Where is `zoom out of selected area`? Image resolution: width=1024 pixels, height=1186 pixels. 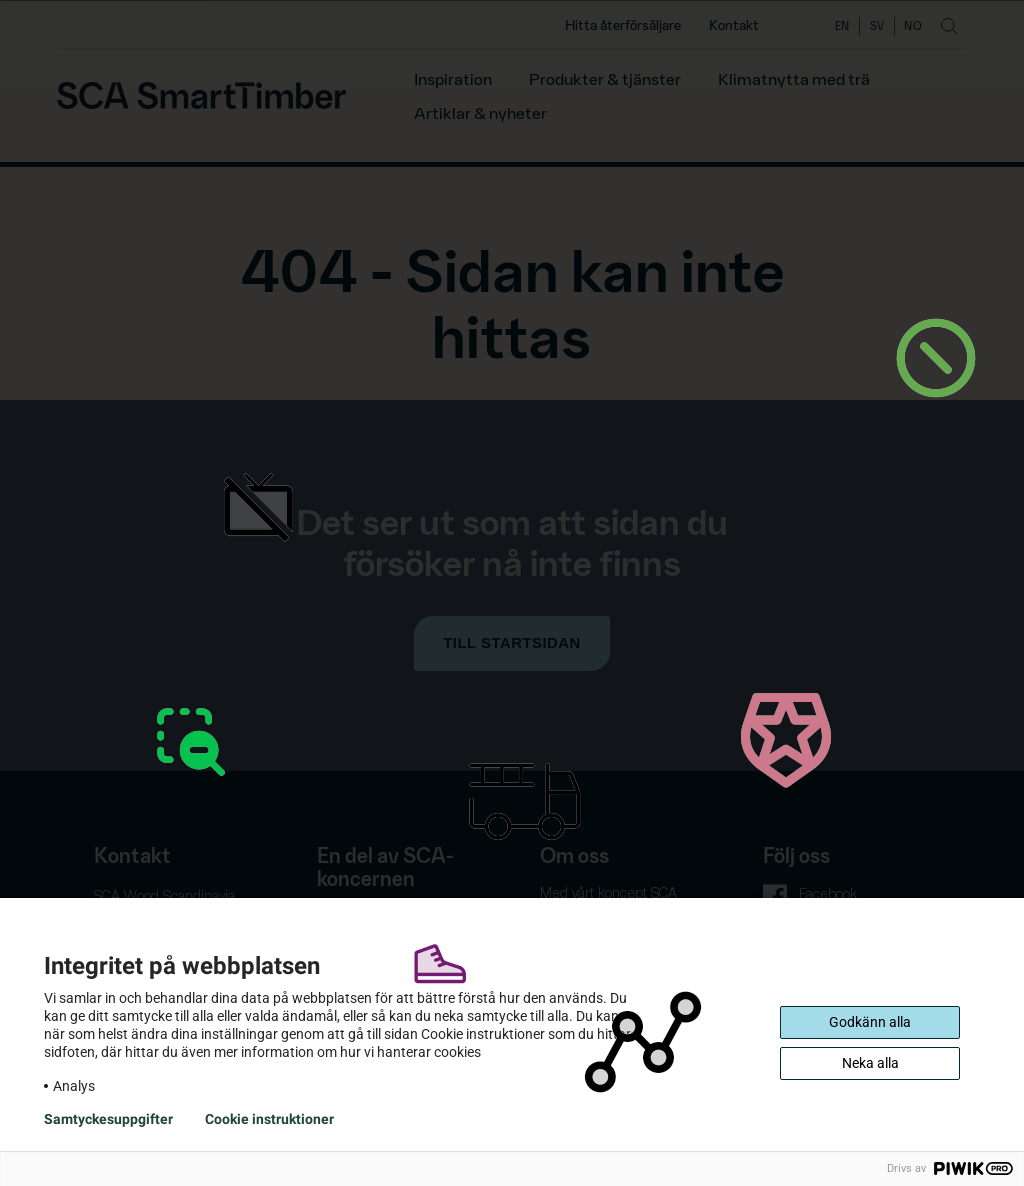
zoom out of selected area is located at coordinates (189, 740).